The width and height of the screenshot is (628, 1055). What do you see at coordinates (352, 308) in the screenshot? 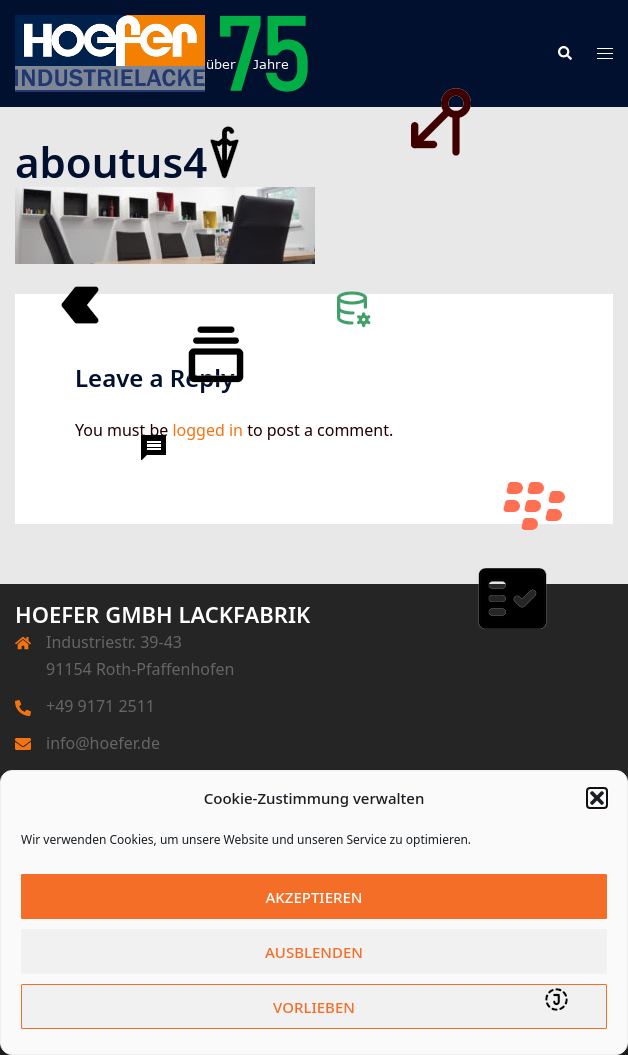
I see `configure database settings` at bounding box center [352, 308].